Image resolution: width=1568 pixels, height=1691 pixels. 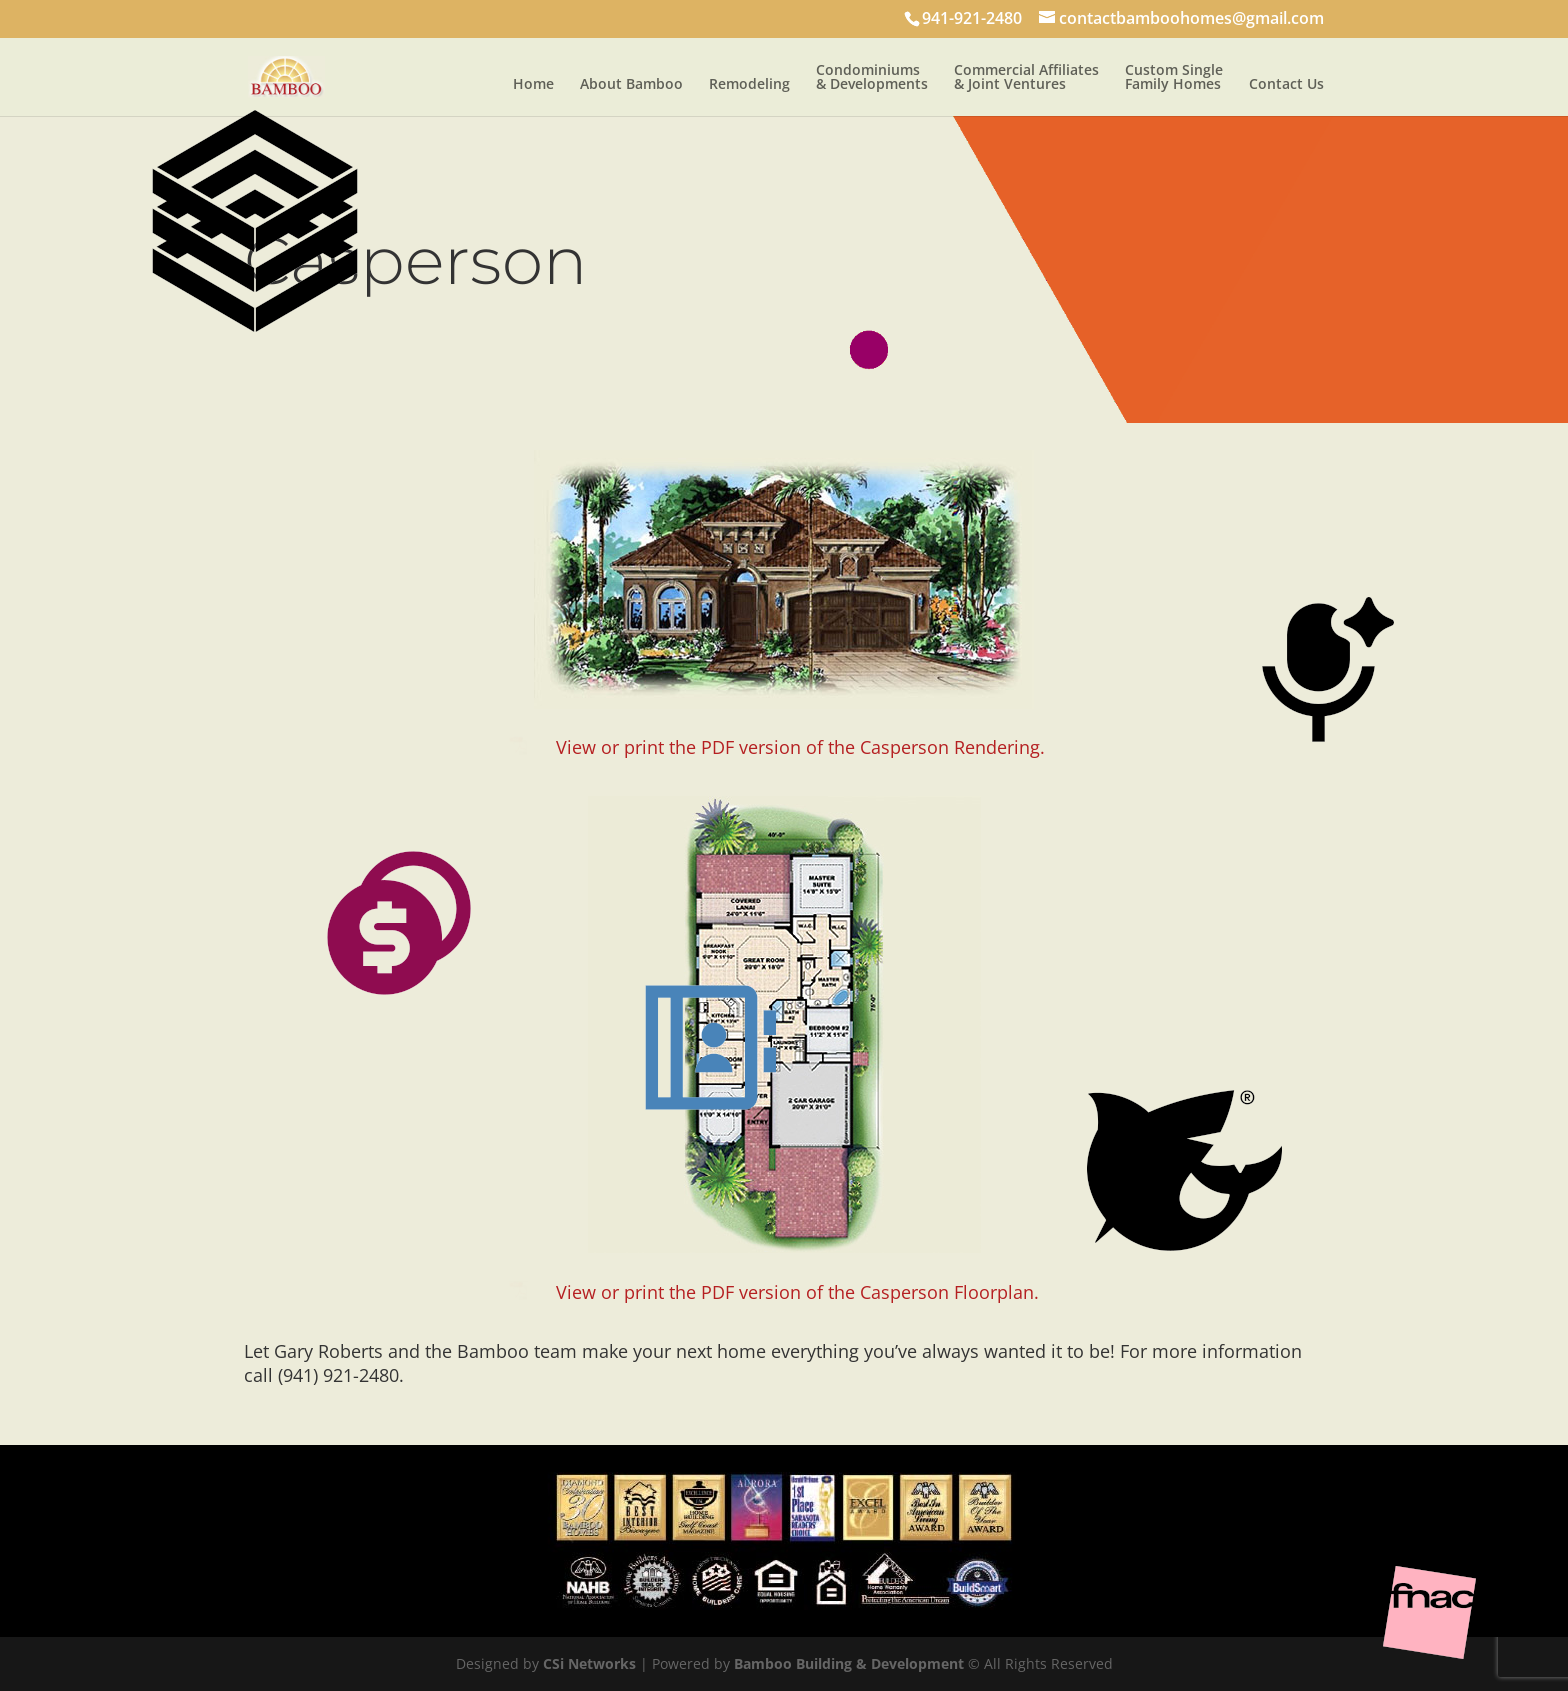 I want to click on view your coin balance or currency, so click(x=399, y=923).